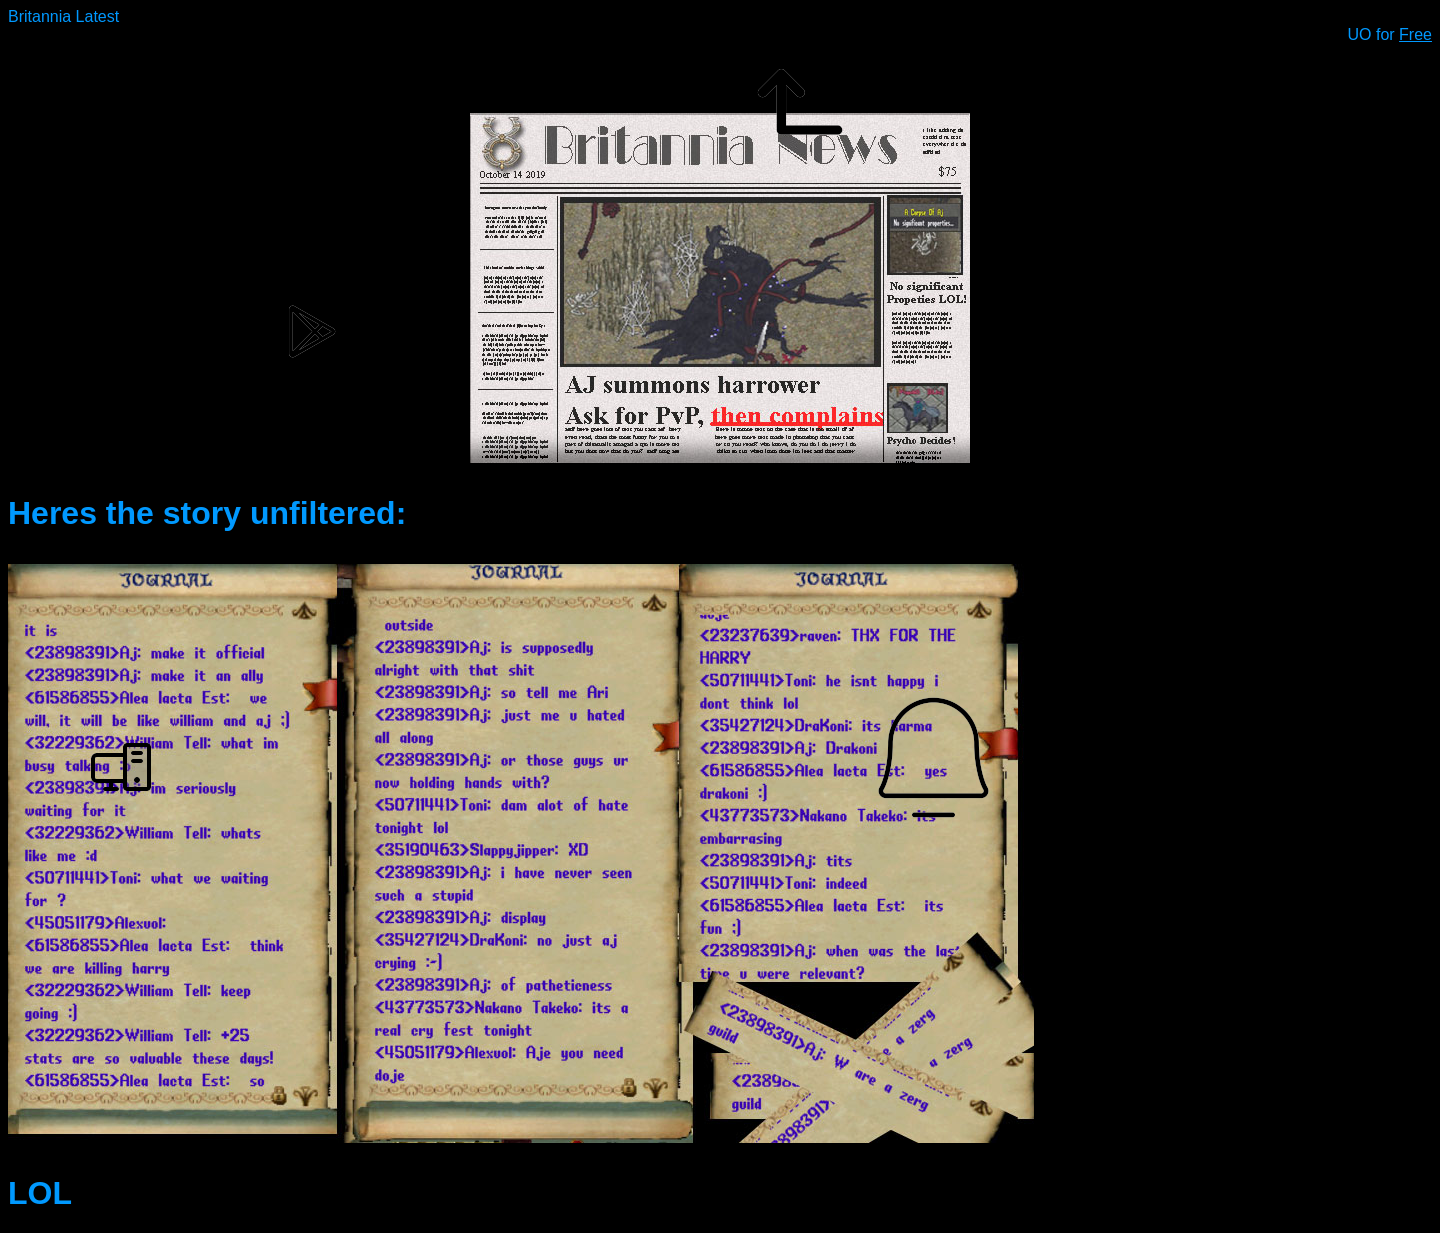  I want to click on view notifications, so click(933, 757).